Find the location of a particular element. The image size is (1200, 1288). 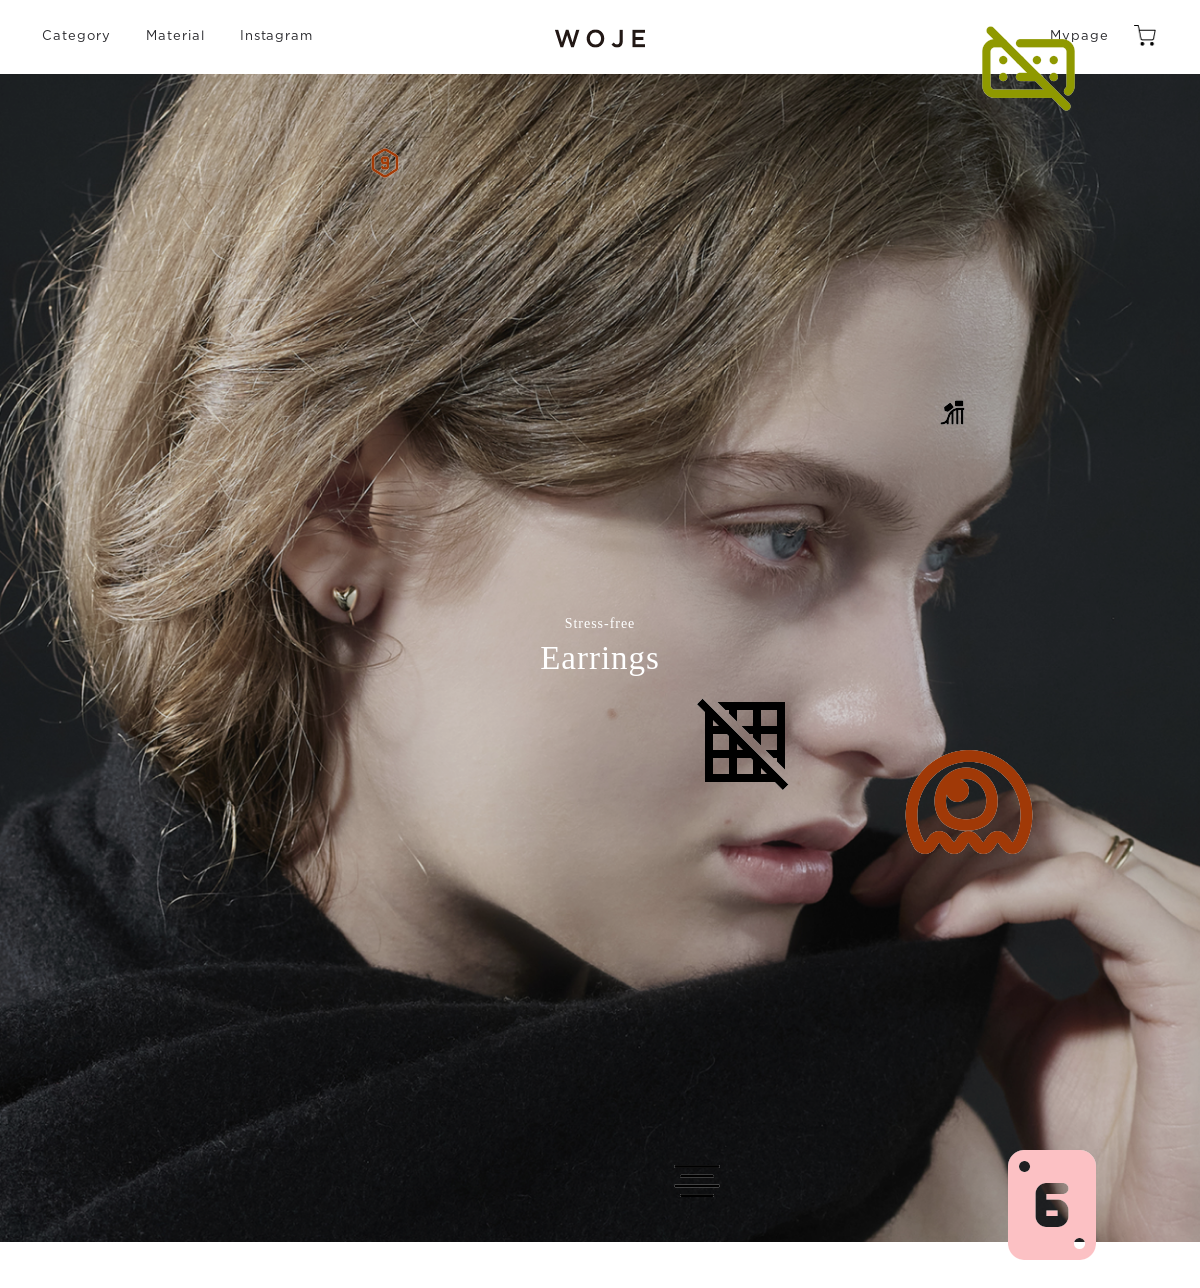

disable keyboard input is located at coordinates (1028, 68).